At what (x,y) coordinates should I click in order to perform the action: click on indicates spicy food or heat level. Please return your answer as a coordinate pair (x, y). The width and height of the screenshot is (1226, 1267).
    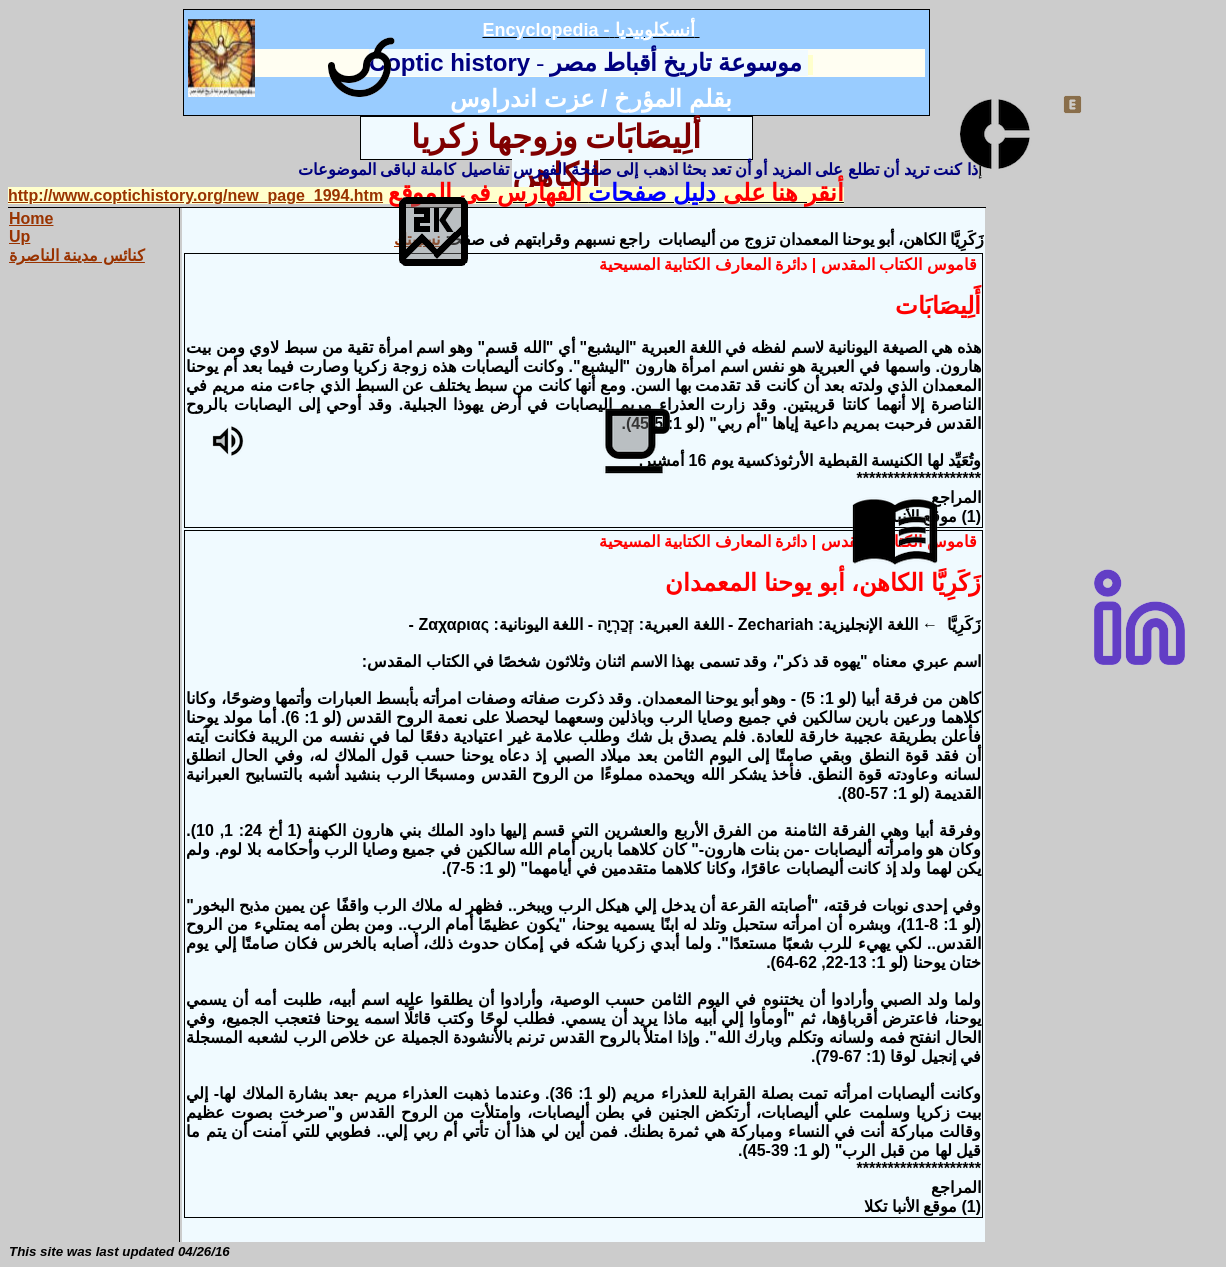
    Looking at the image, I should click on (363, 69).